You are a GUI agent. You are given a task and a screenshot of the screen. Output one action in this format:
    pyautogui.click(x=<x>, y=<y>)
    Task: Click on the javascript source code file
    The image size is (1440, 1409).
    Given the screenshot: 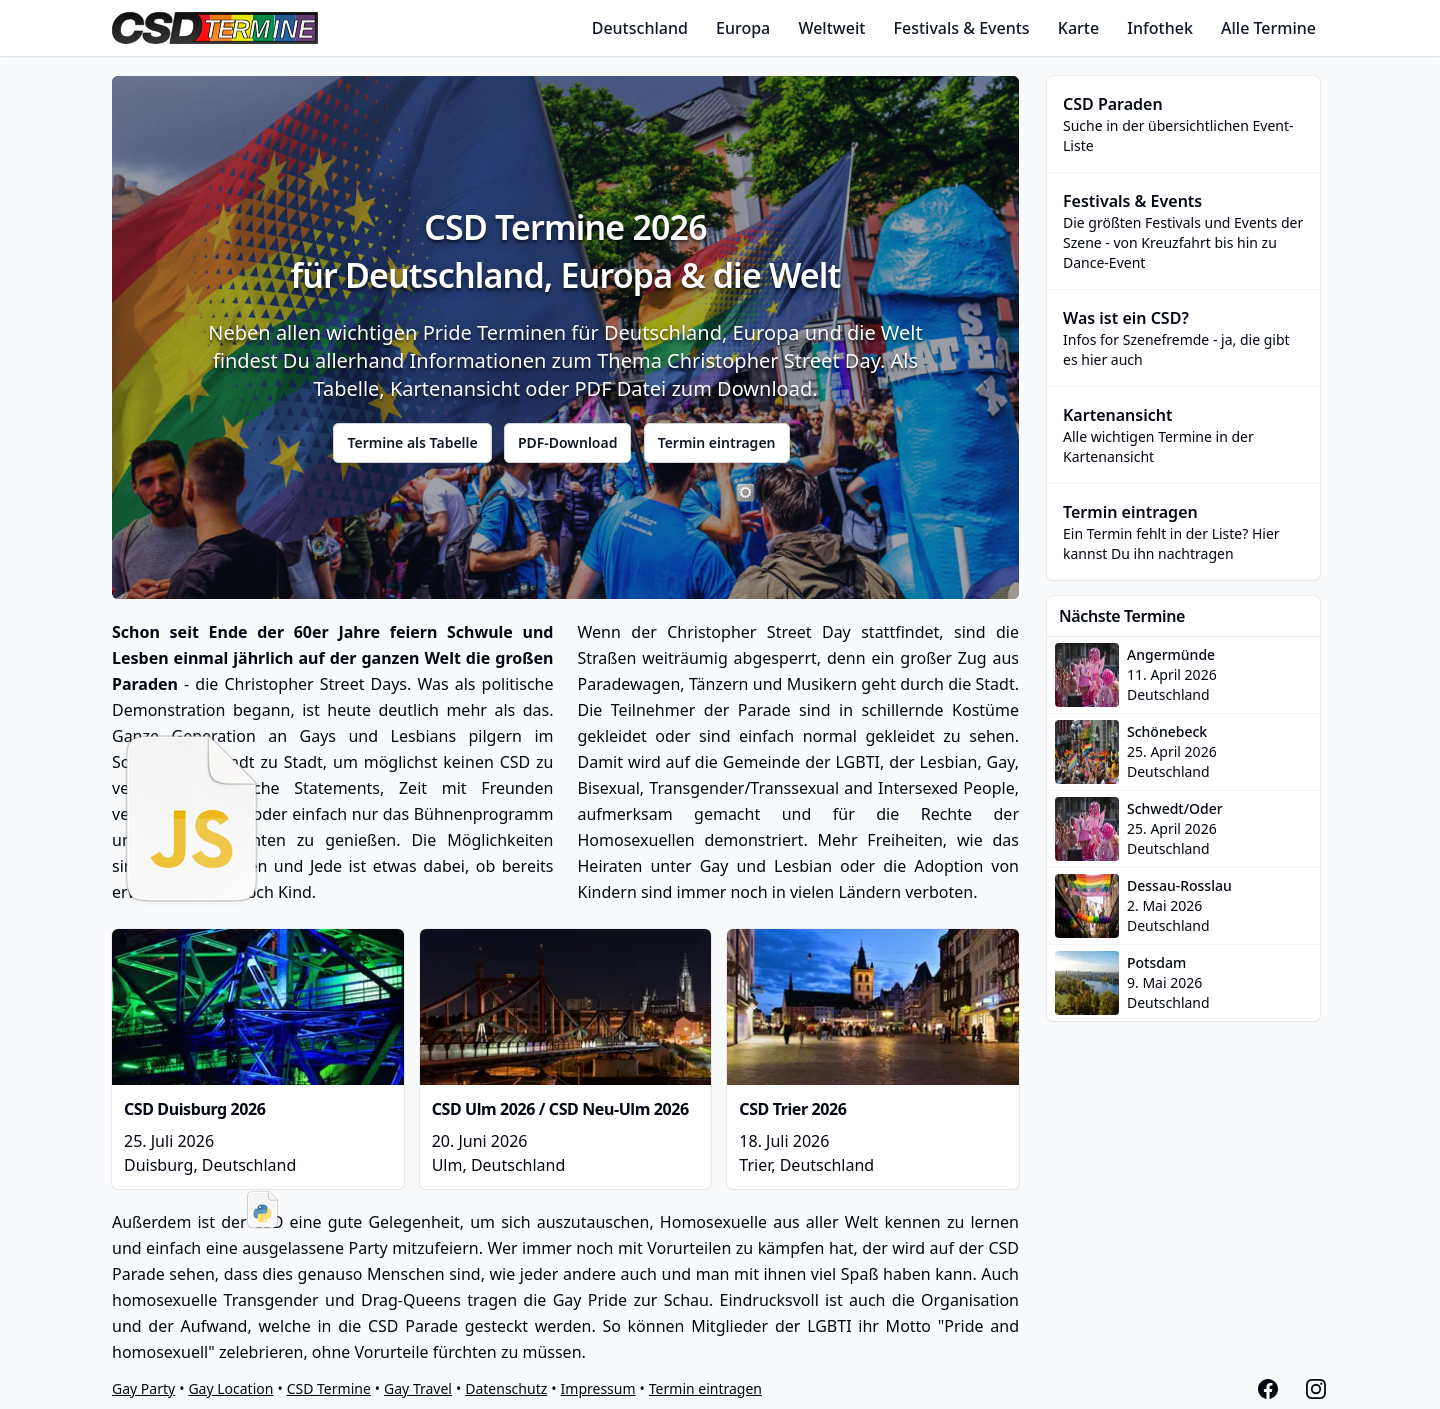 What is the action you would take?
    pyautogui.click(x=191, y=818)
    